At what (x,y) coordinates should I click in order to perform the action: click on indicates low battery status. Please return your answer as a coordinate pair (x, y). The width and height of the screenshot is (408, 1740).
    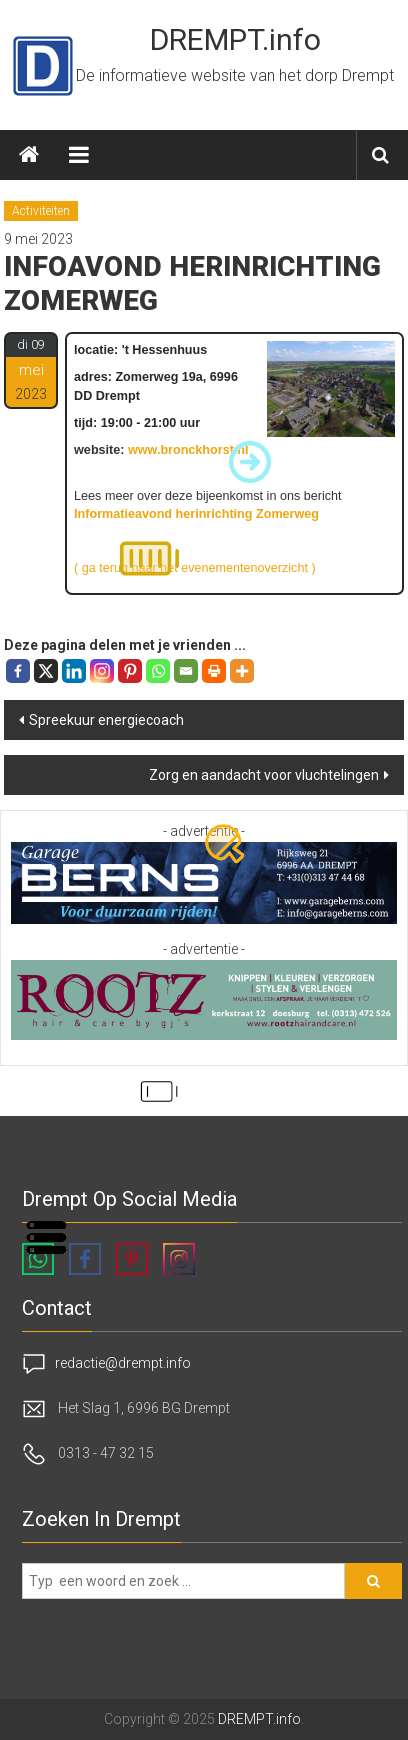
    Looking at the image, I should click on (158, 1091).